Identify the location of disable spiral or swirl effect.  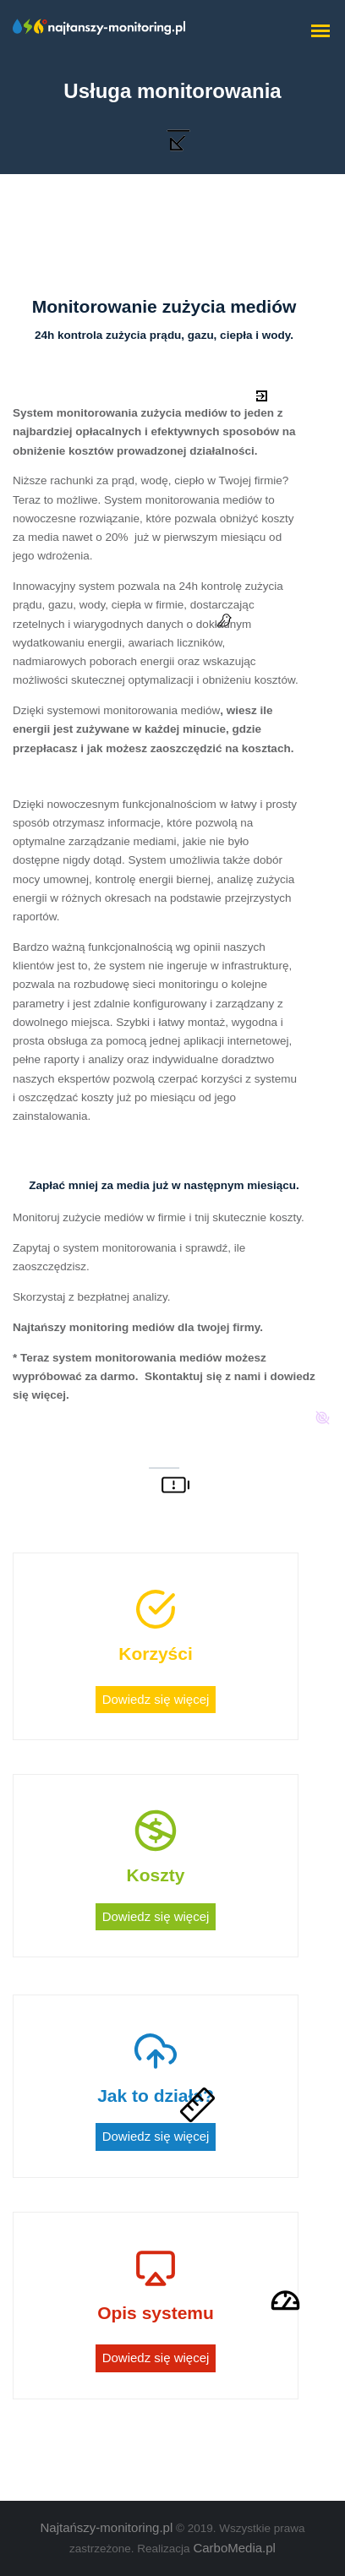
(322, 1417).